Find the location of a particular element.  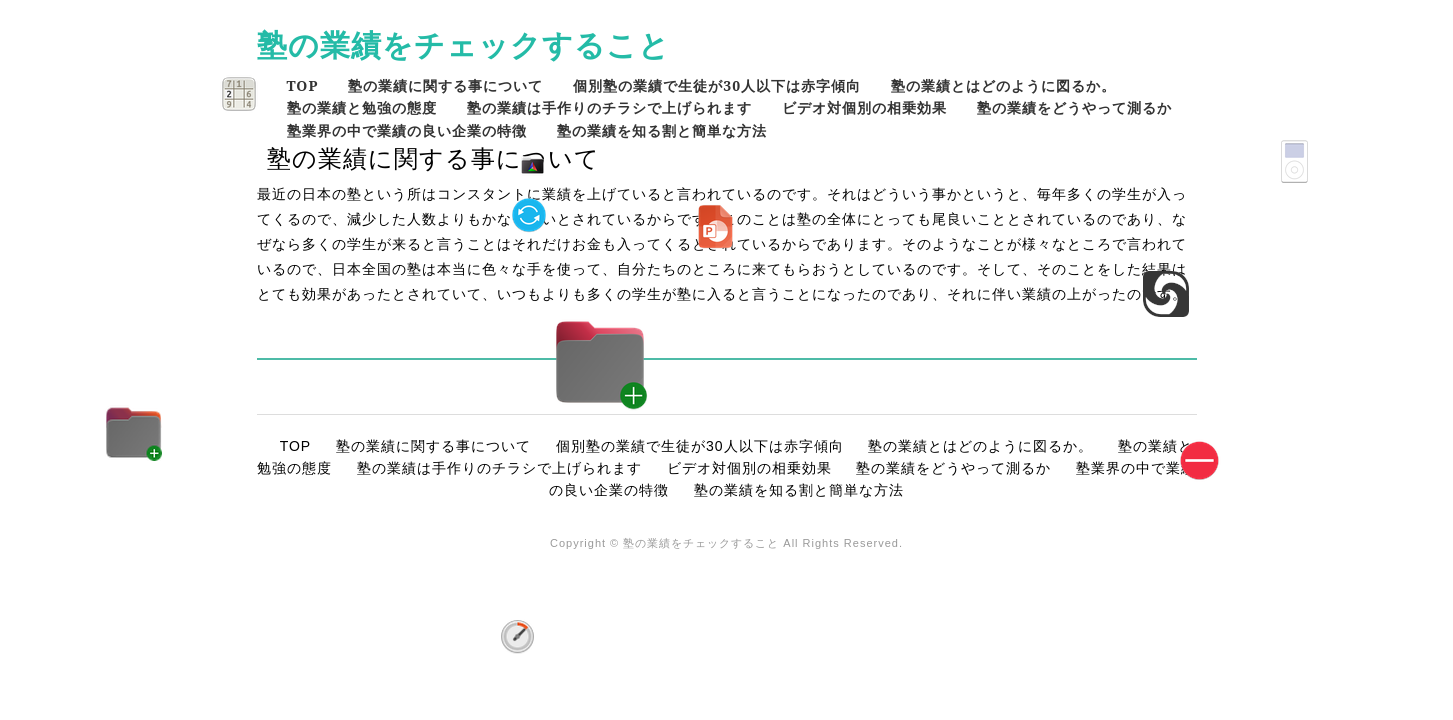

dropbox is currently syncing files is located at coordinates (529, 215).